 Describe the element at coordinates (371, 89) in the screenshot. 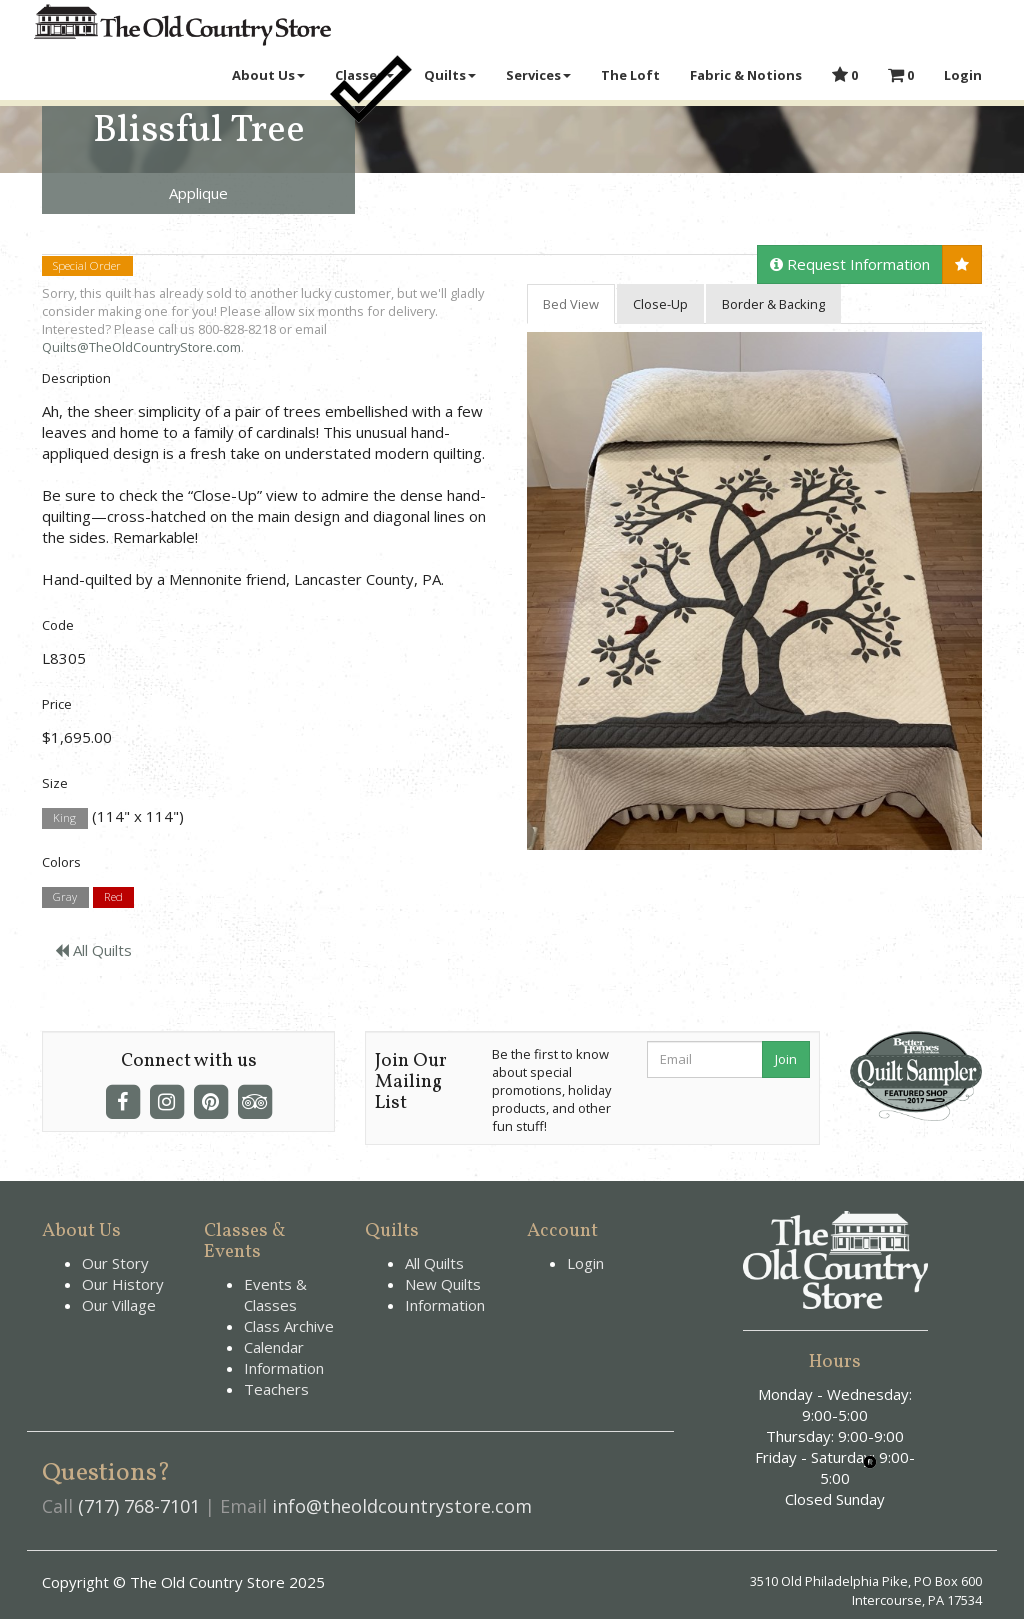

I see `task completed successfully` at that location.